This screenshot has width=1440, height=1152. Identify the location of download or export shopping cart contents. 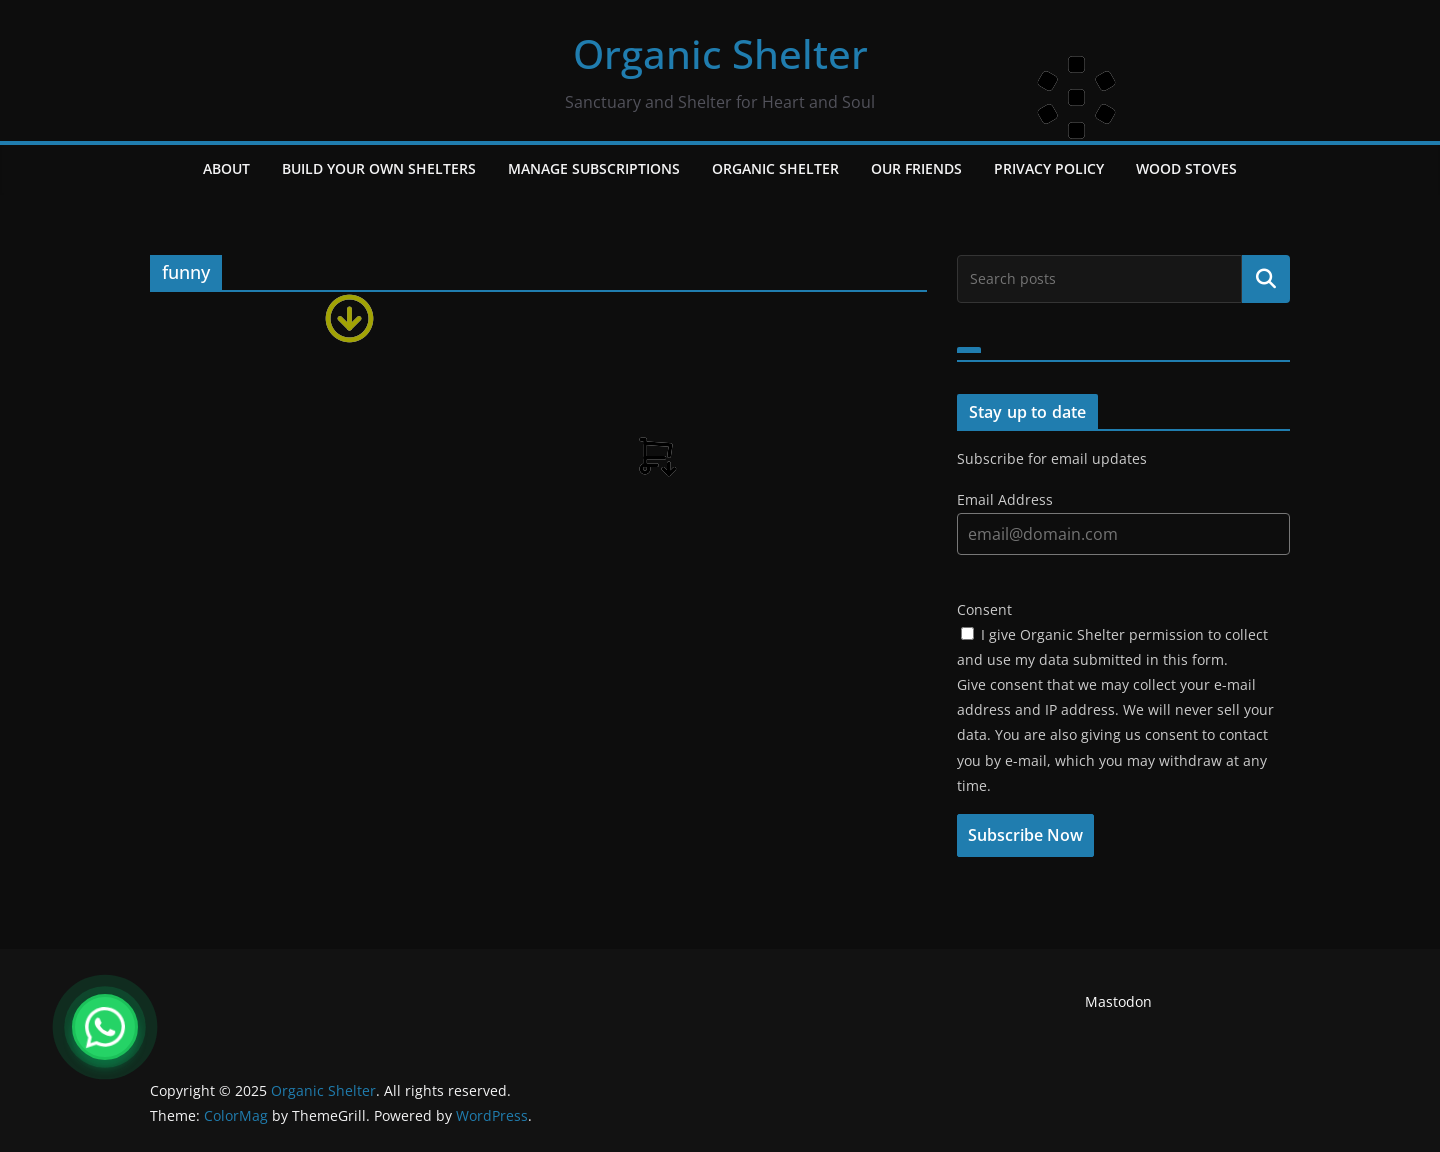
(656, 456).